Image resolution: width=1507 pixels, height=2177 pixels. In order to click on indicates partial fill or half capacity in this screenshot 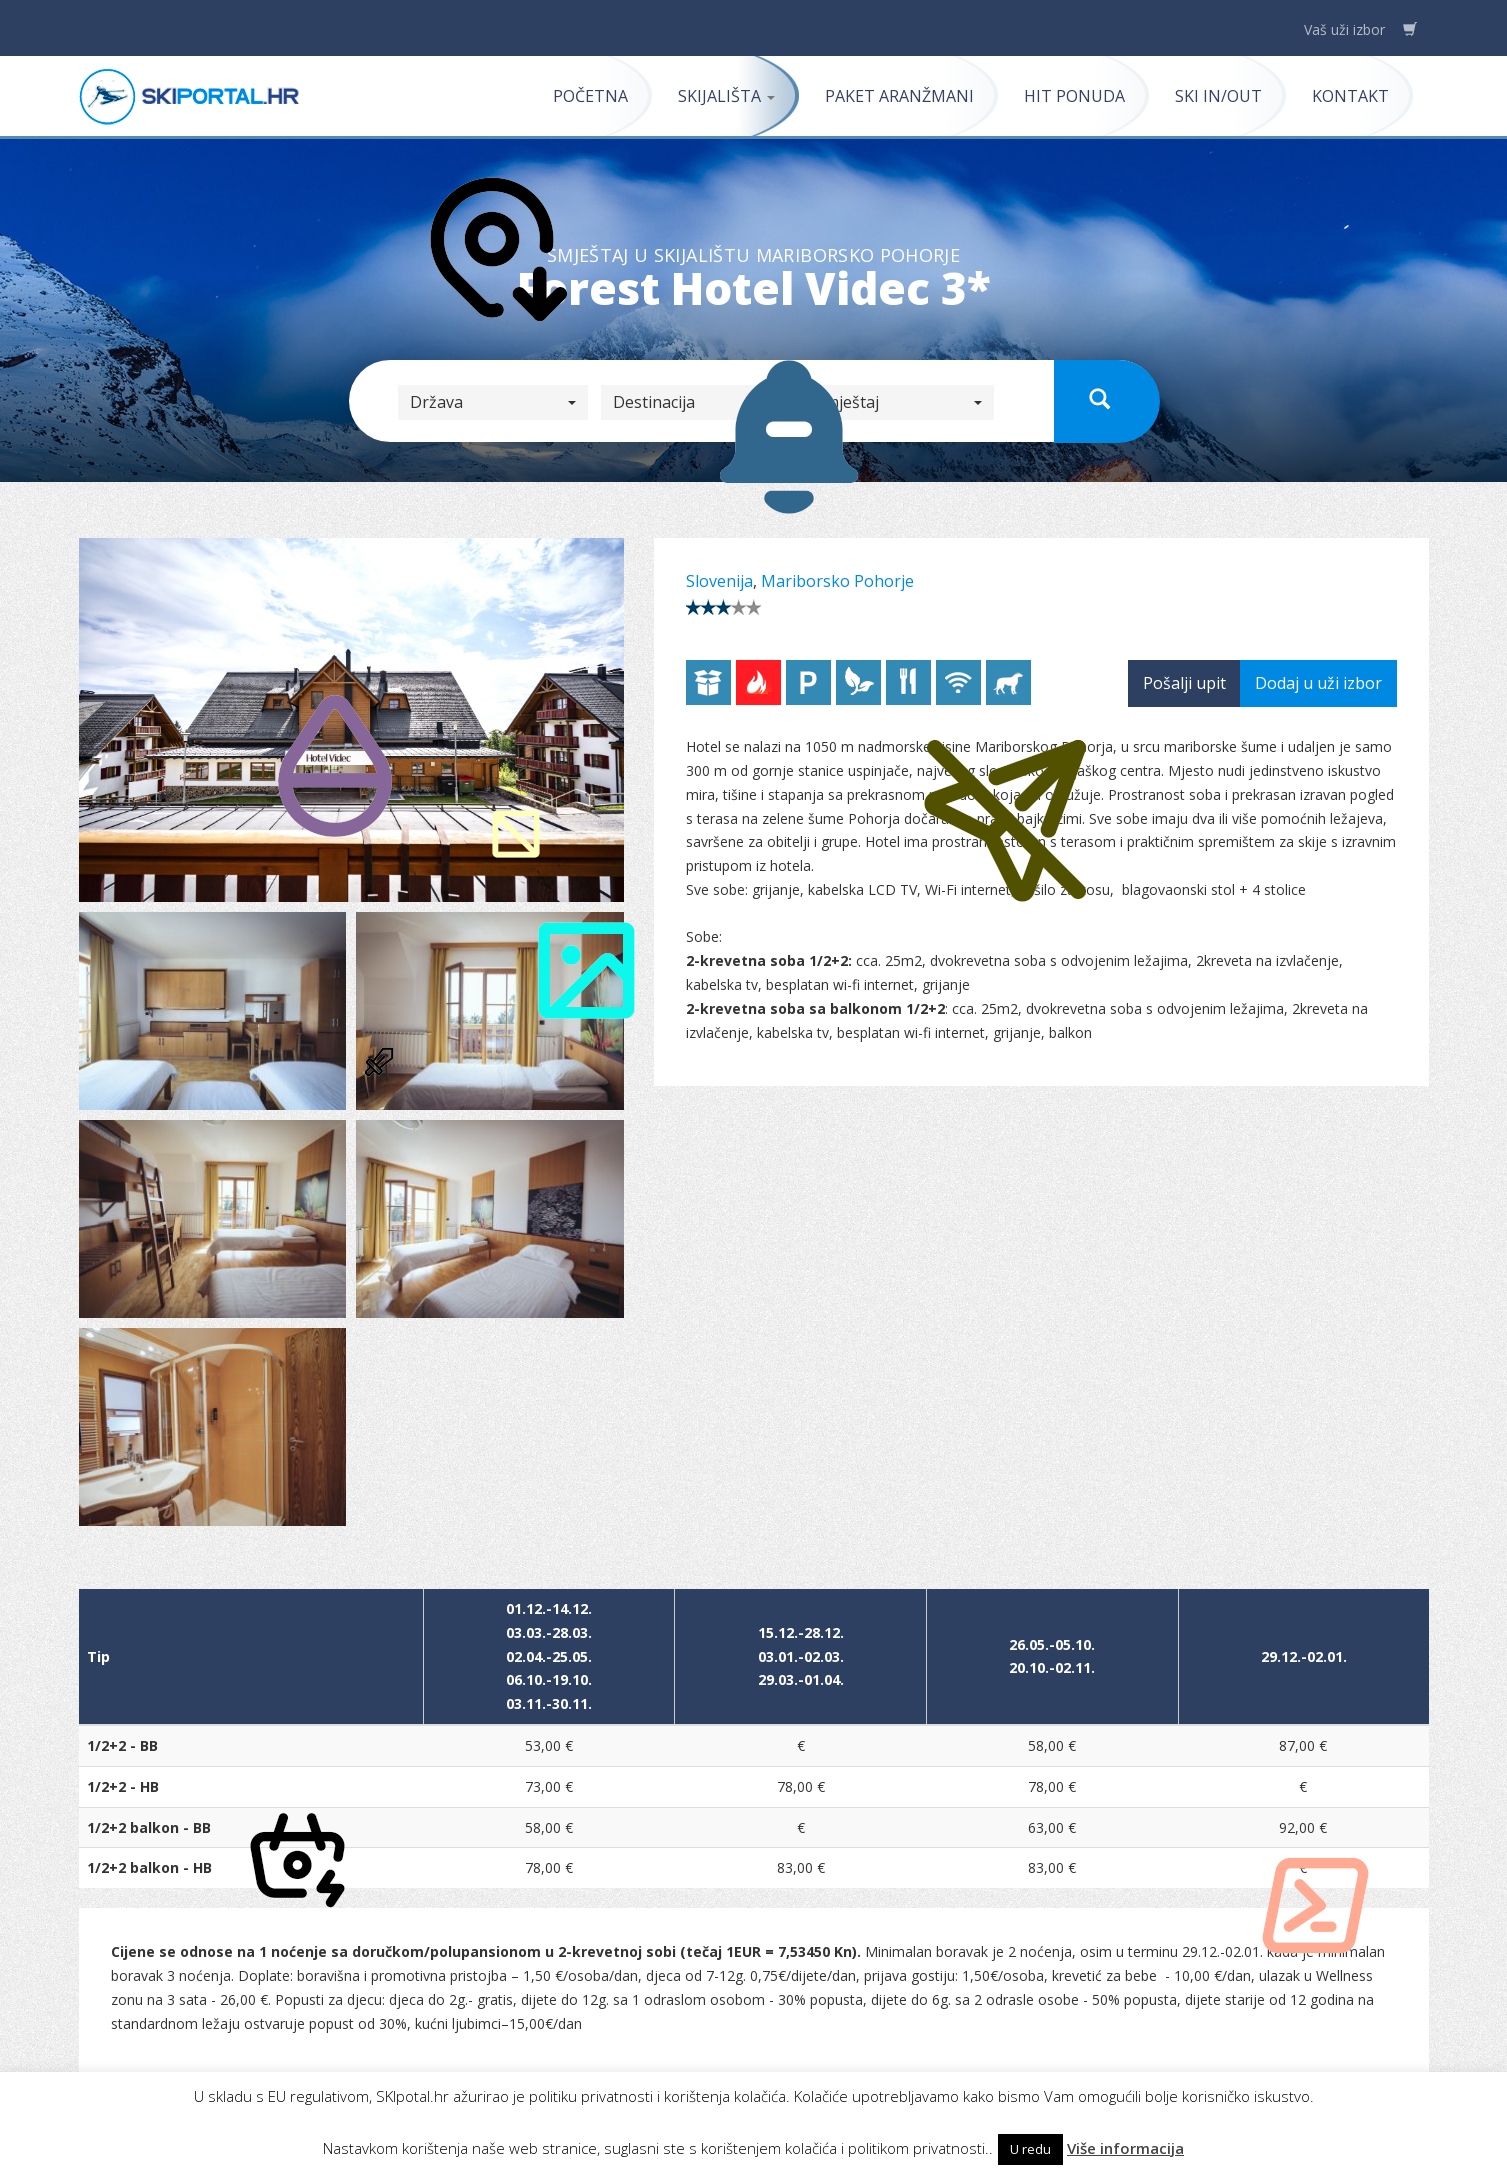, I will do `click(335, 766)`.